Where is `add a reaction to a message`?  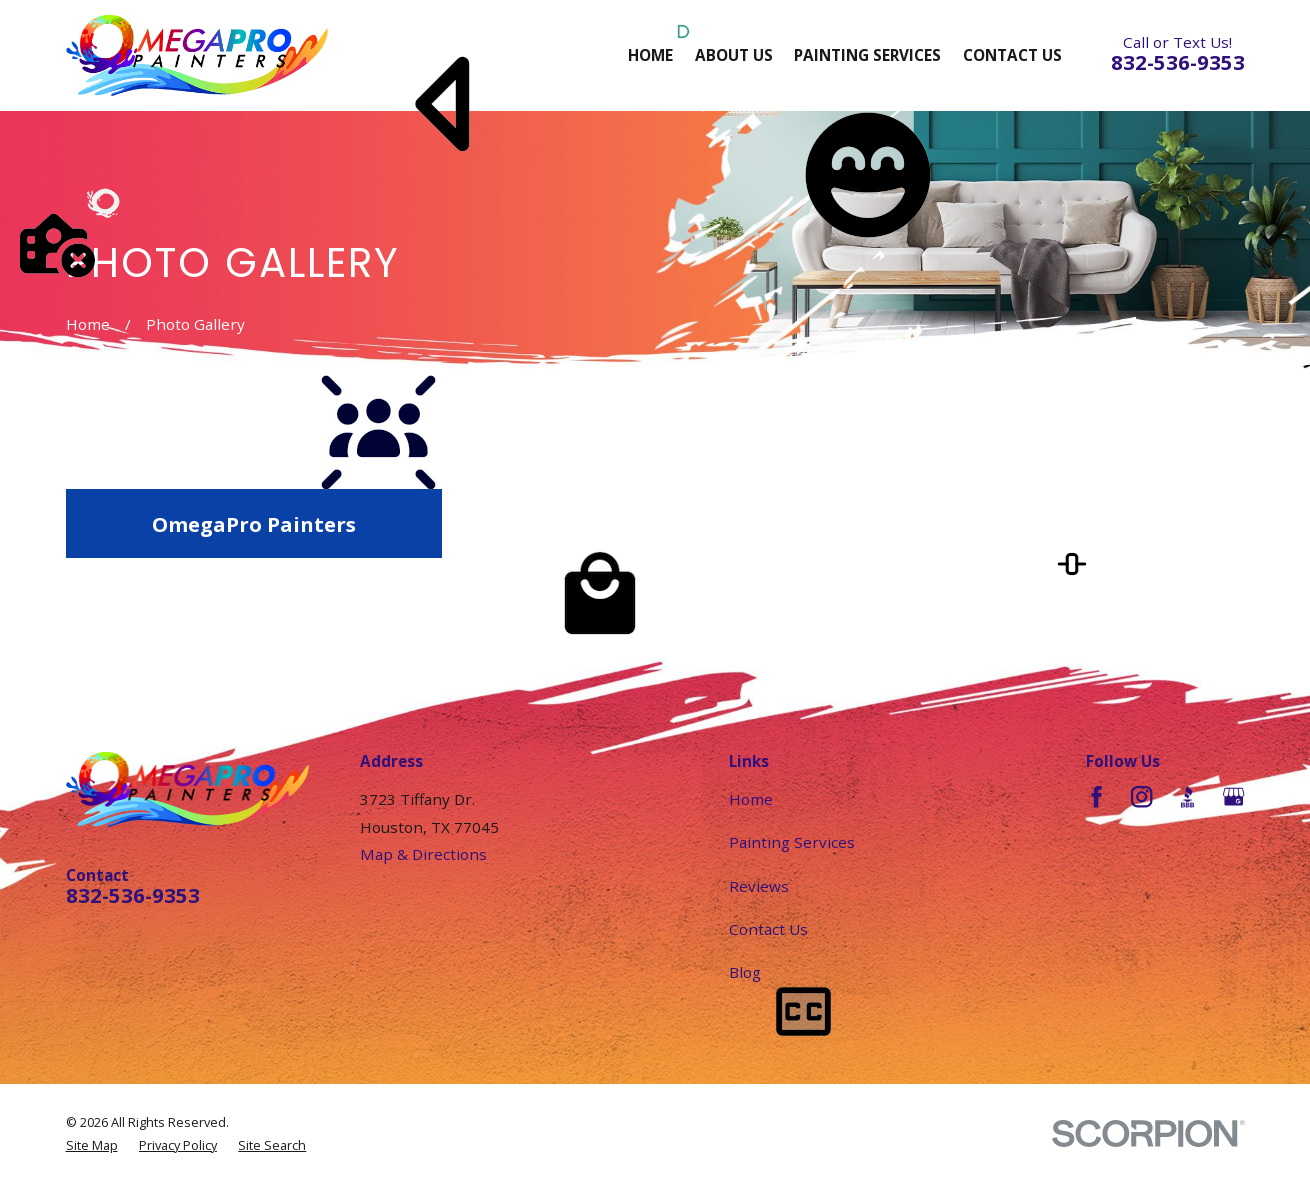
add a reaction to a message is located at coordinates (868, 175).